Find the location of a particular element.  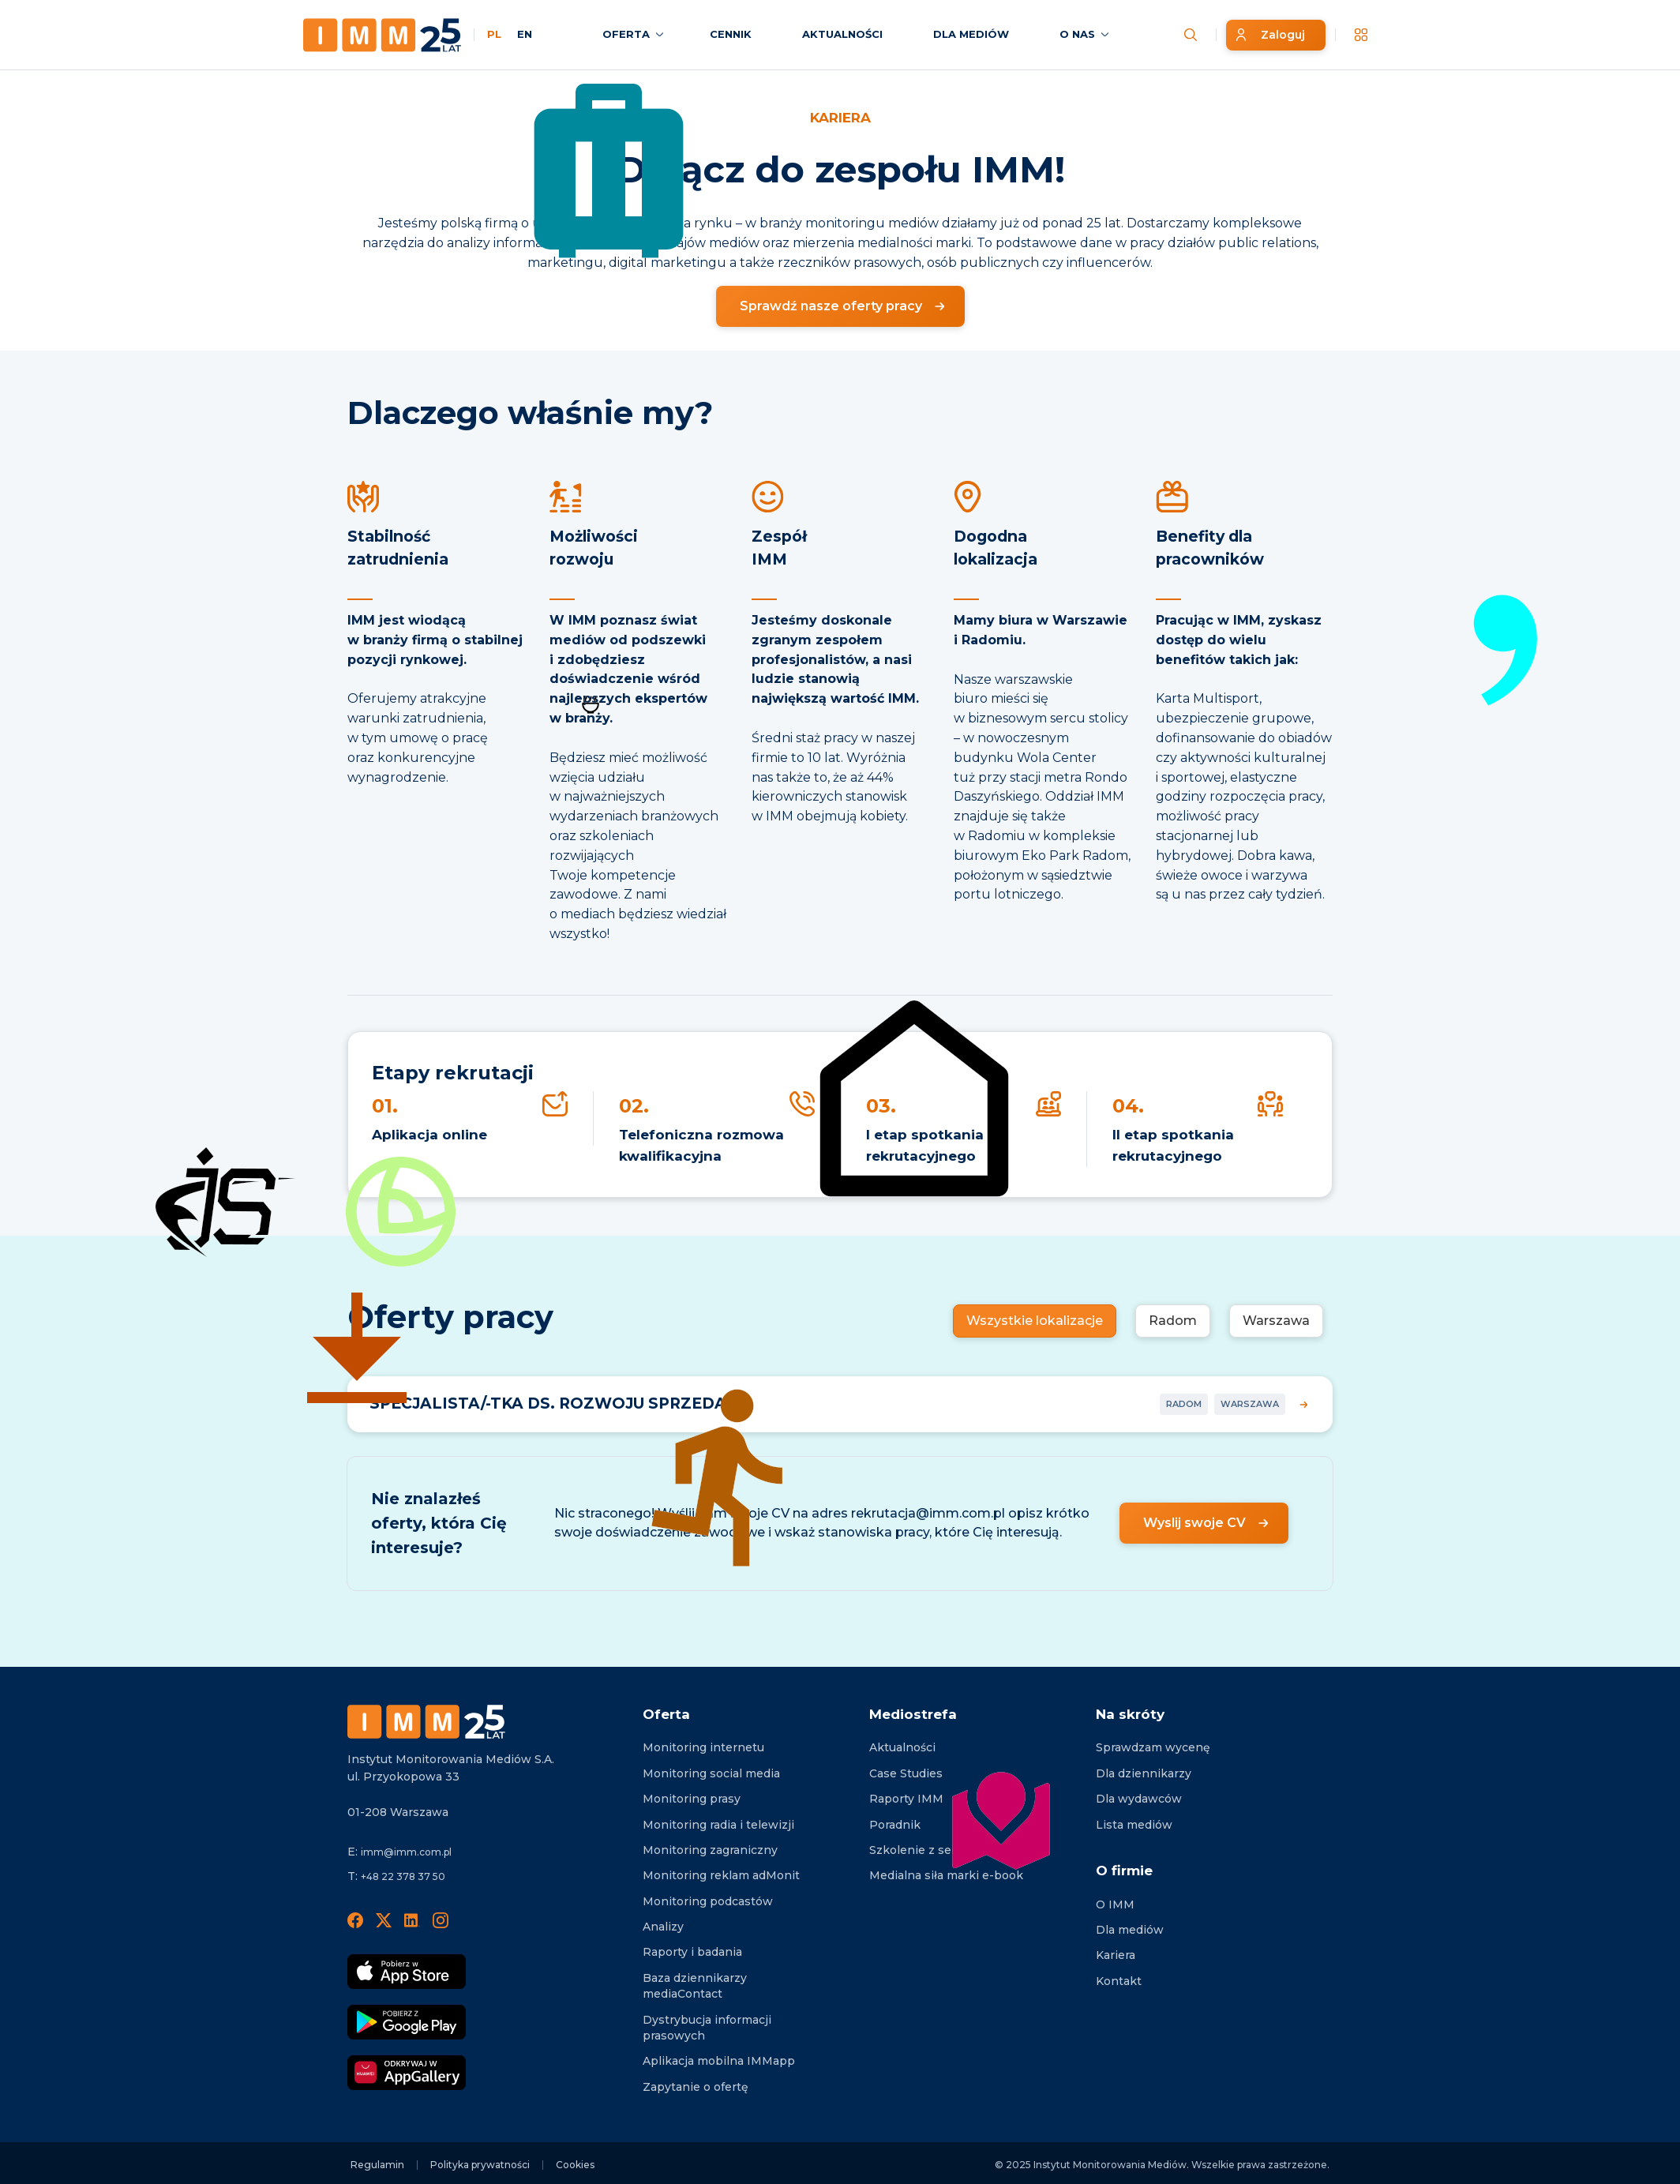

ejs templating engine logo is located at coordinates (225, 1202).